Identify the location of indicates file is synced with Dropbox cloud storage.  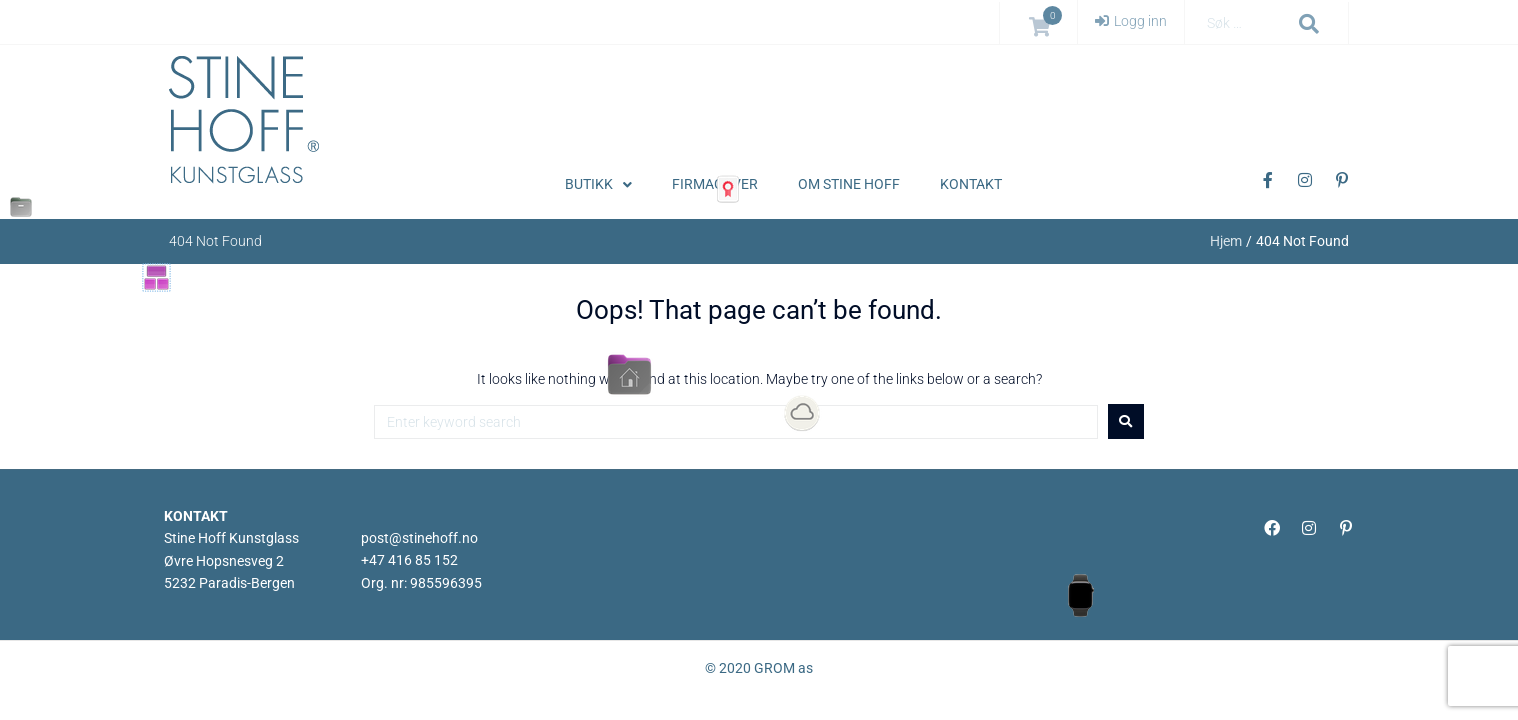
(802, 413).